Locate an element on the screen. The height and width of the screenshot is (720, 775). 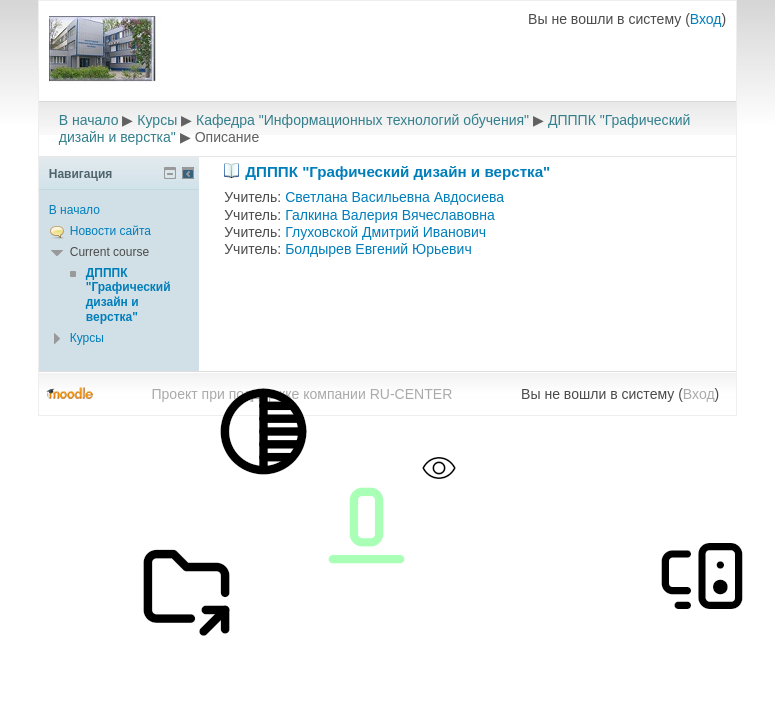
align selected elements to the bottom is located at coordinates (366, 525).